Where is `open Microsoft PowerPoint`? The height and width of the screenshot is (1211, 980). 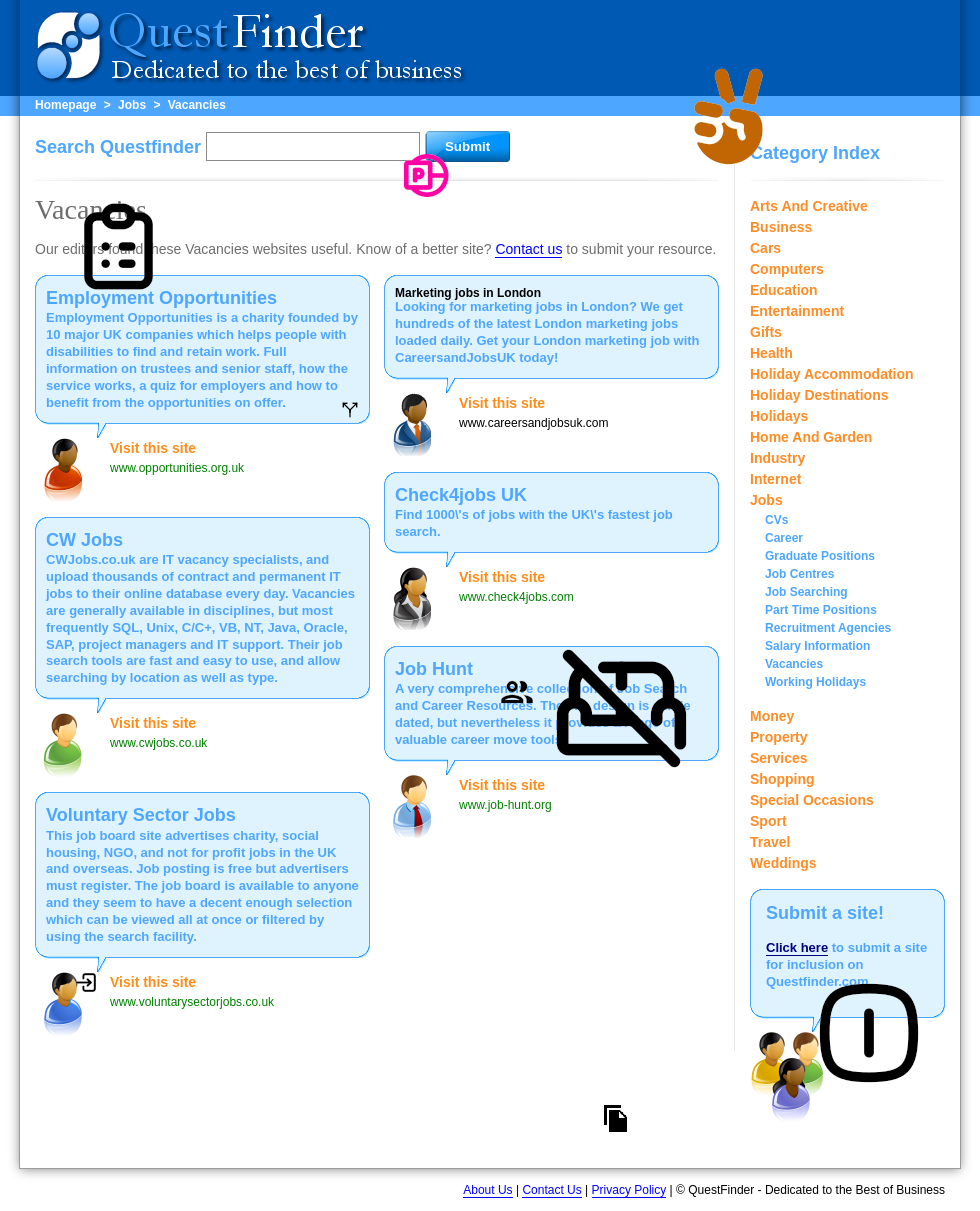
open Microsoft PowerPoint is located at coordinates (425, 175).